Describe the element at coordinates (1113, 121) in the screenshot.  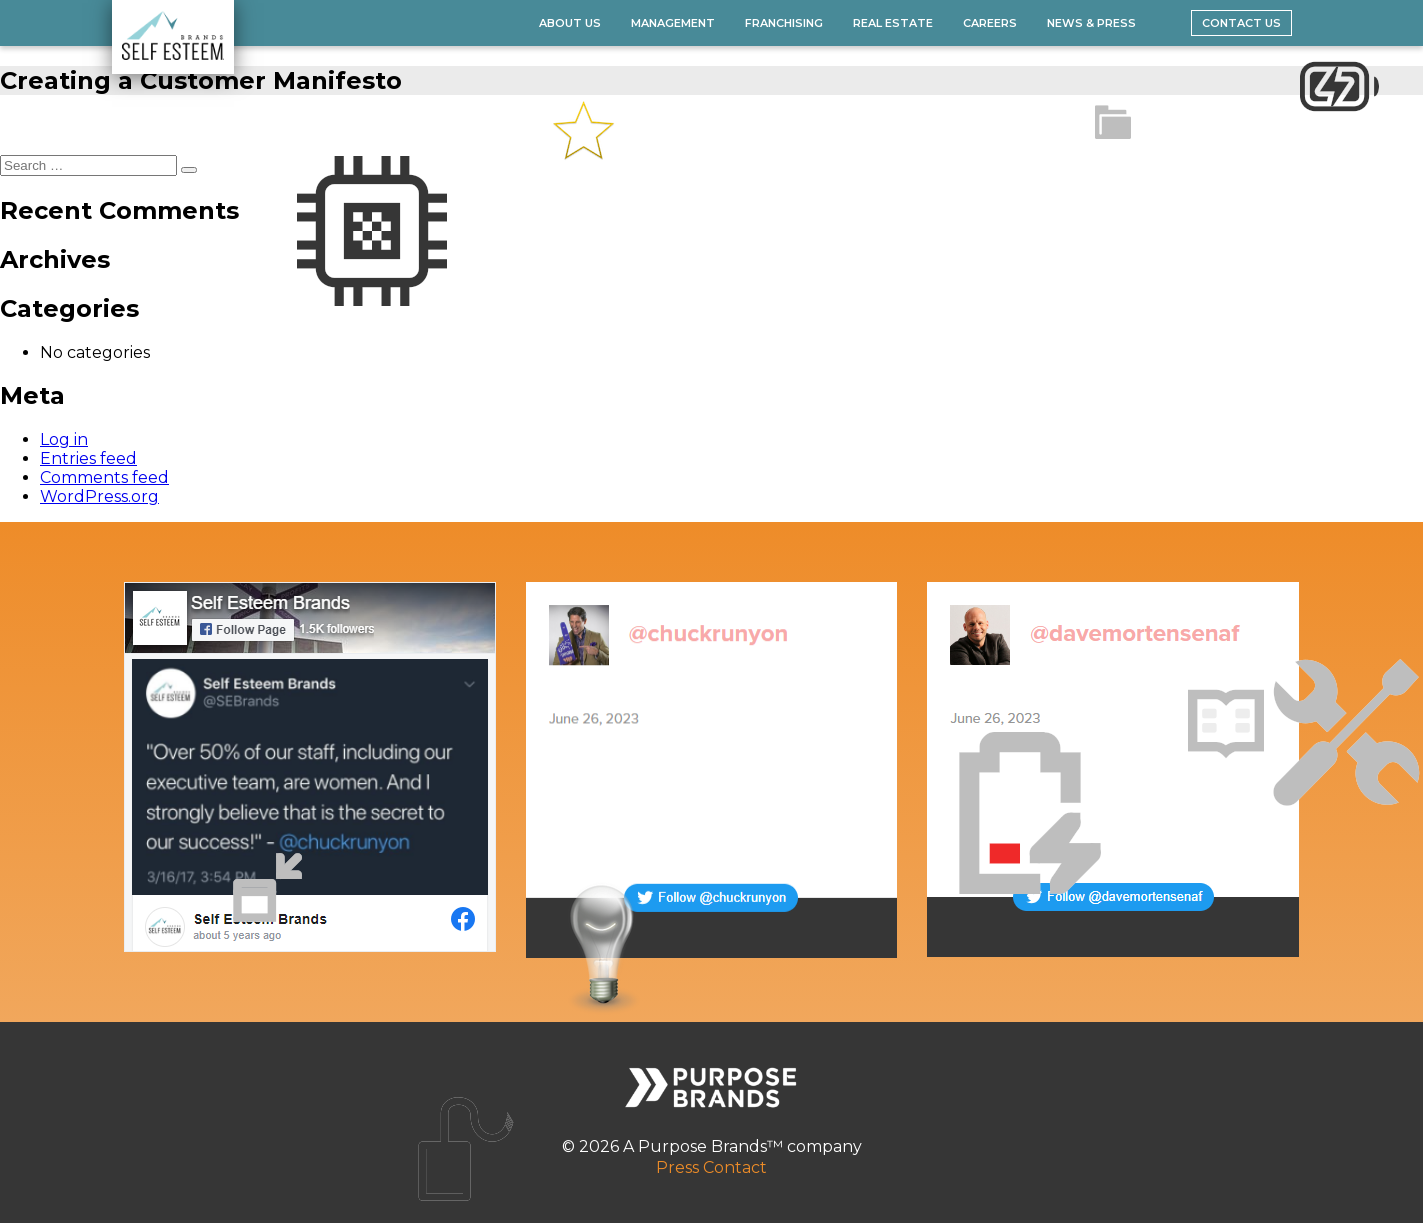
I see `open folder or directory` at that location.